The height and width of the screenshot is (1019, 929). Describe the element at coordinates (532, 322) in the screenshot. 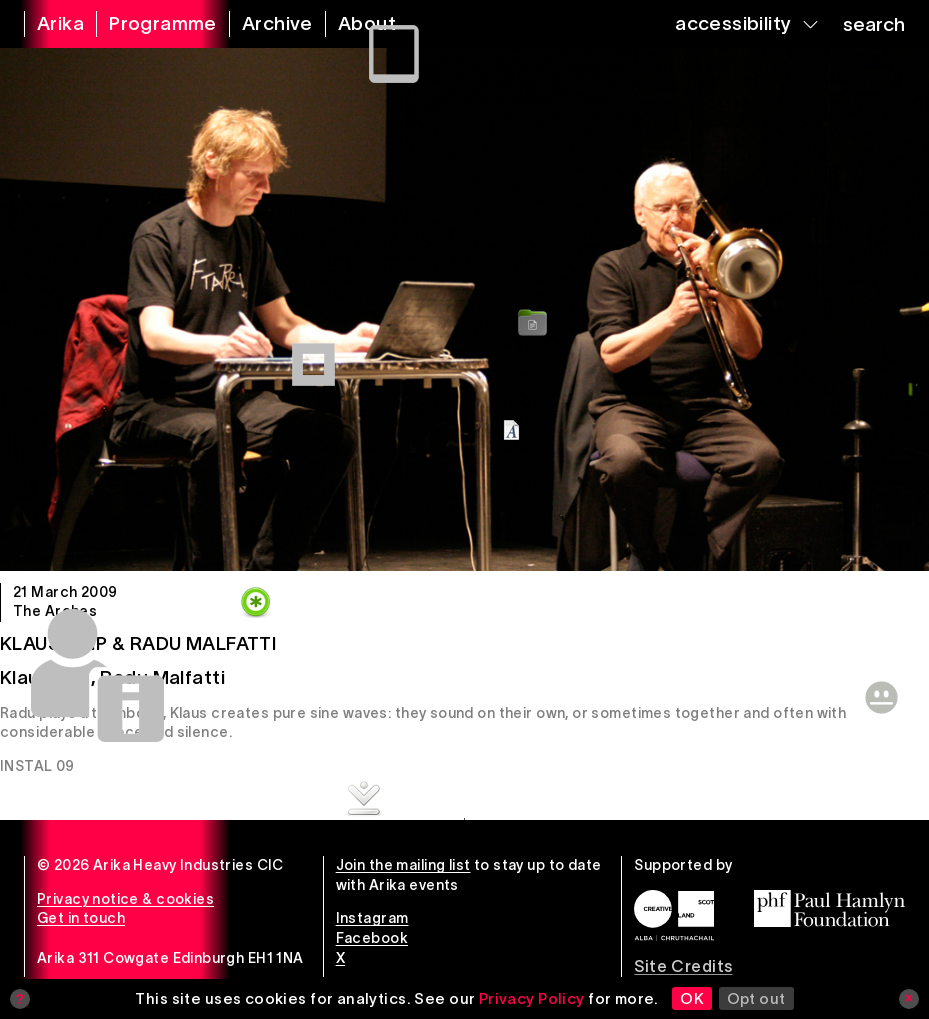

I see `open your documents folder` at that location.